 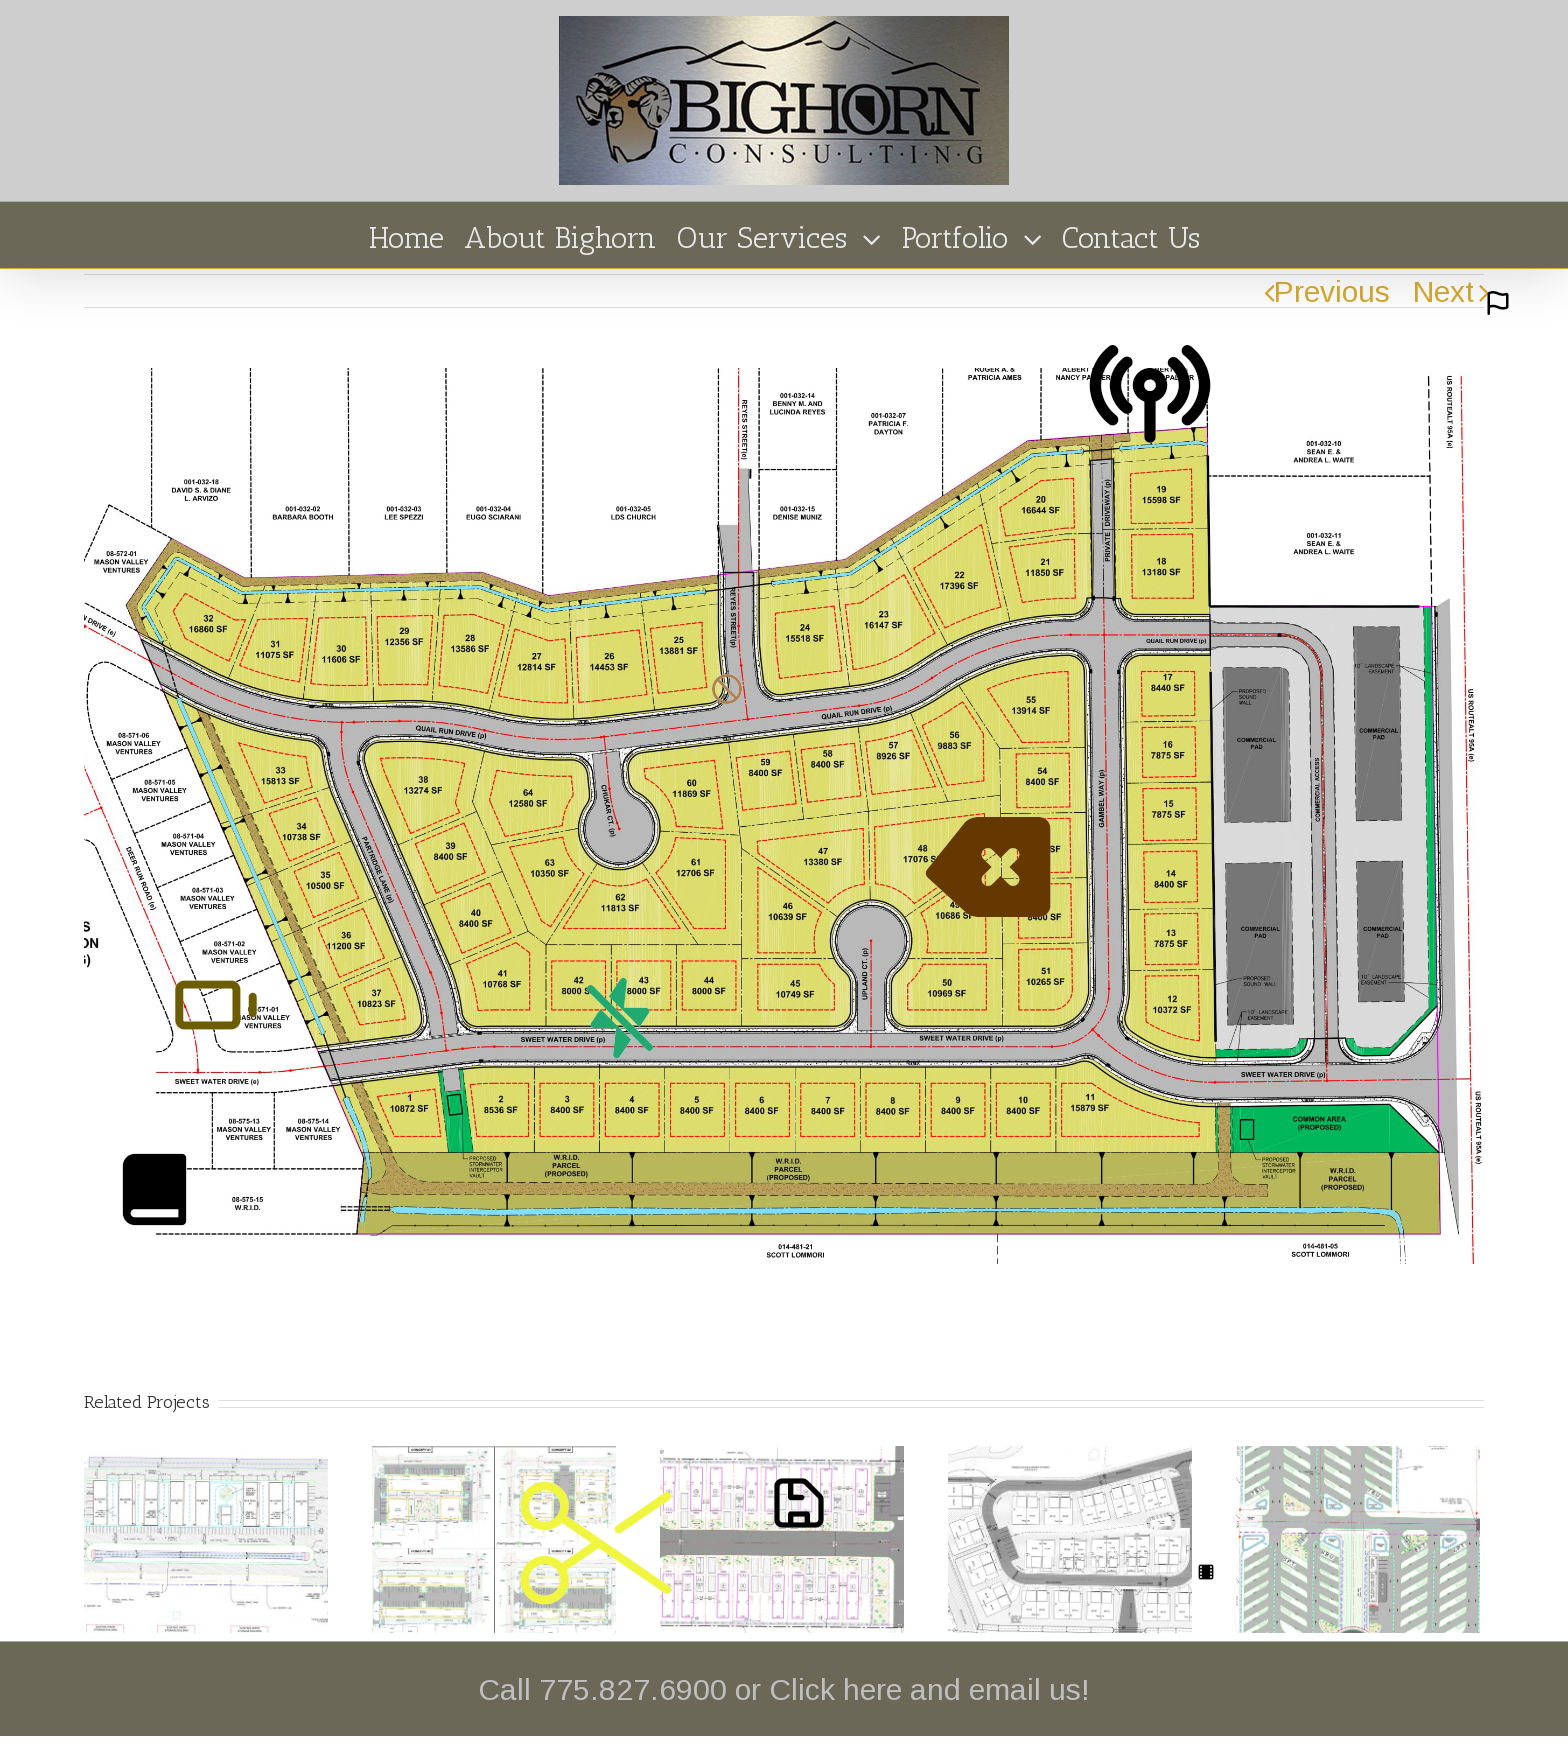 I want to click on cut selected content, so click(x=593, y=1543).